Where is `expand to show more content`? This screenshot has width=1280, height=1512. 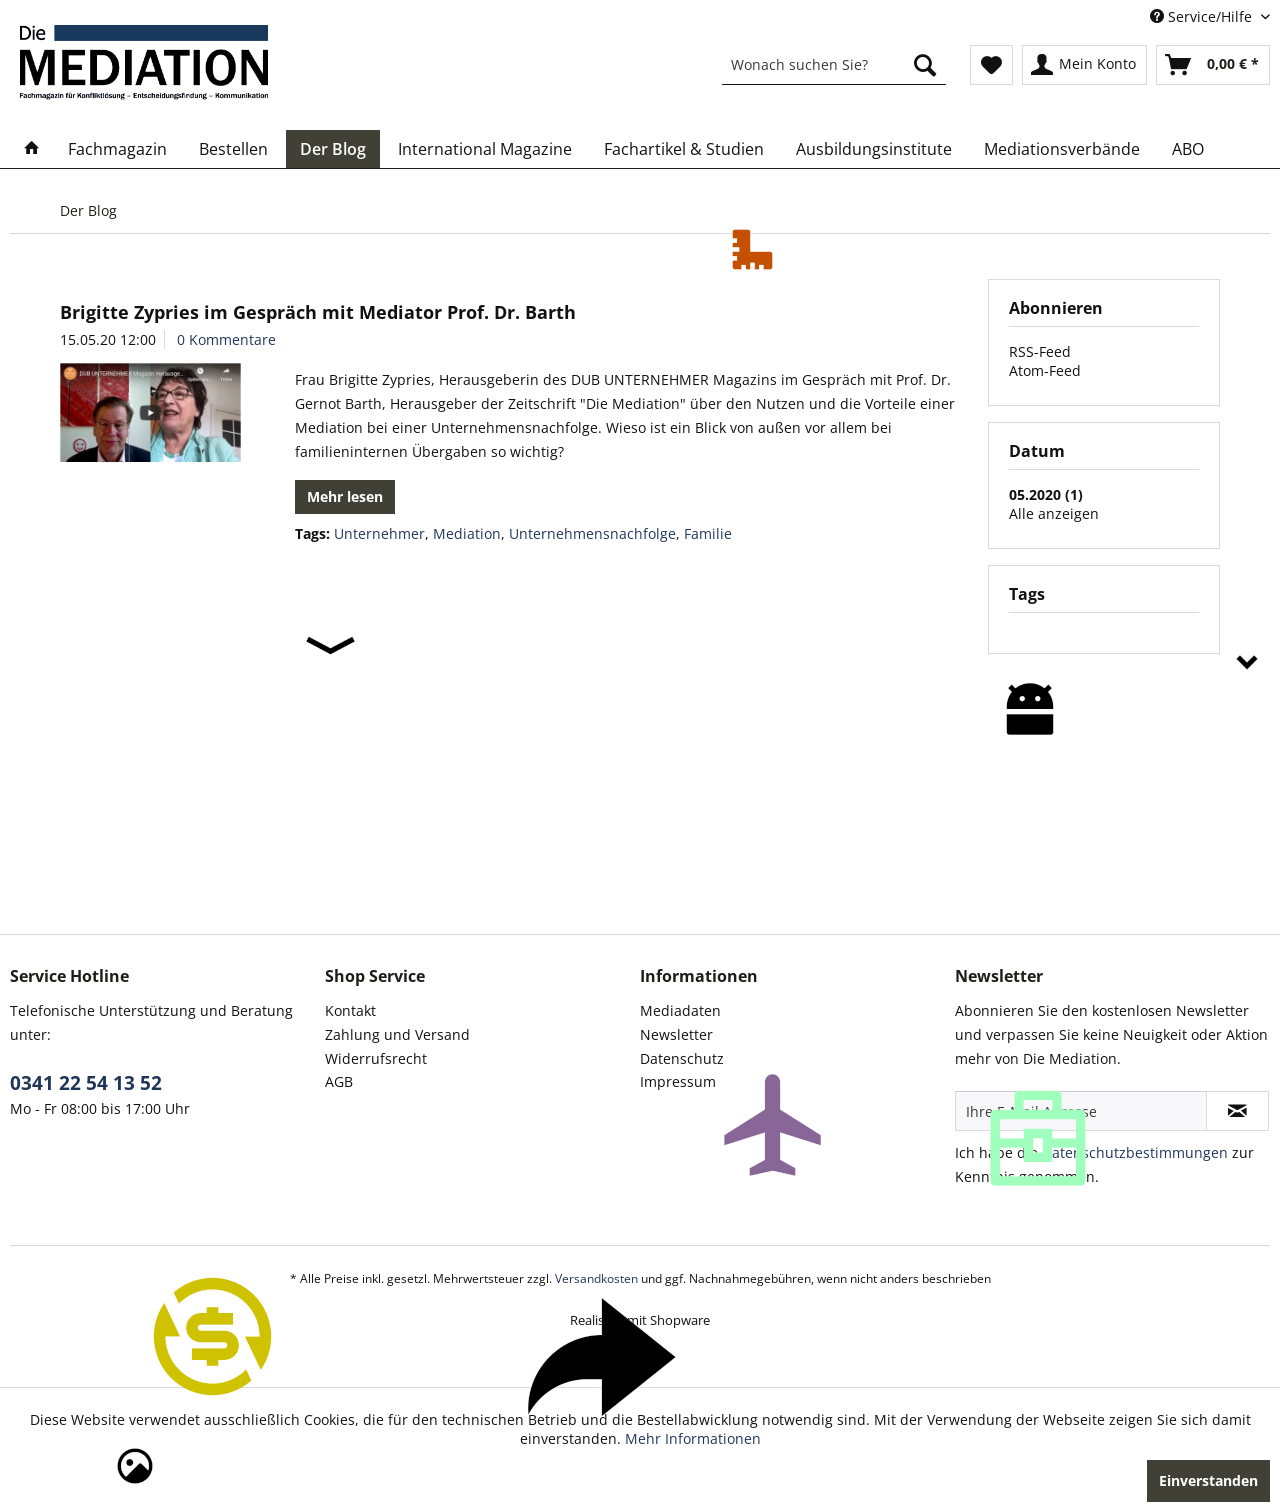
expand to show more content is located at coordinates (330, 644).